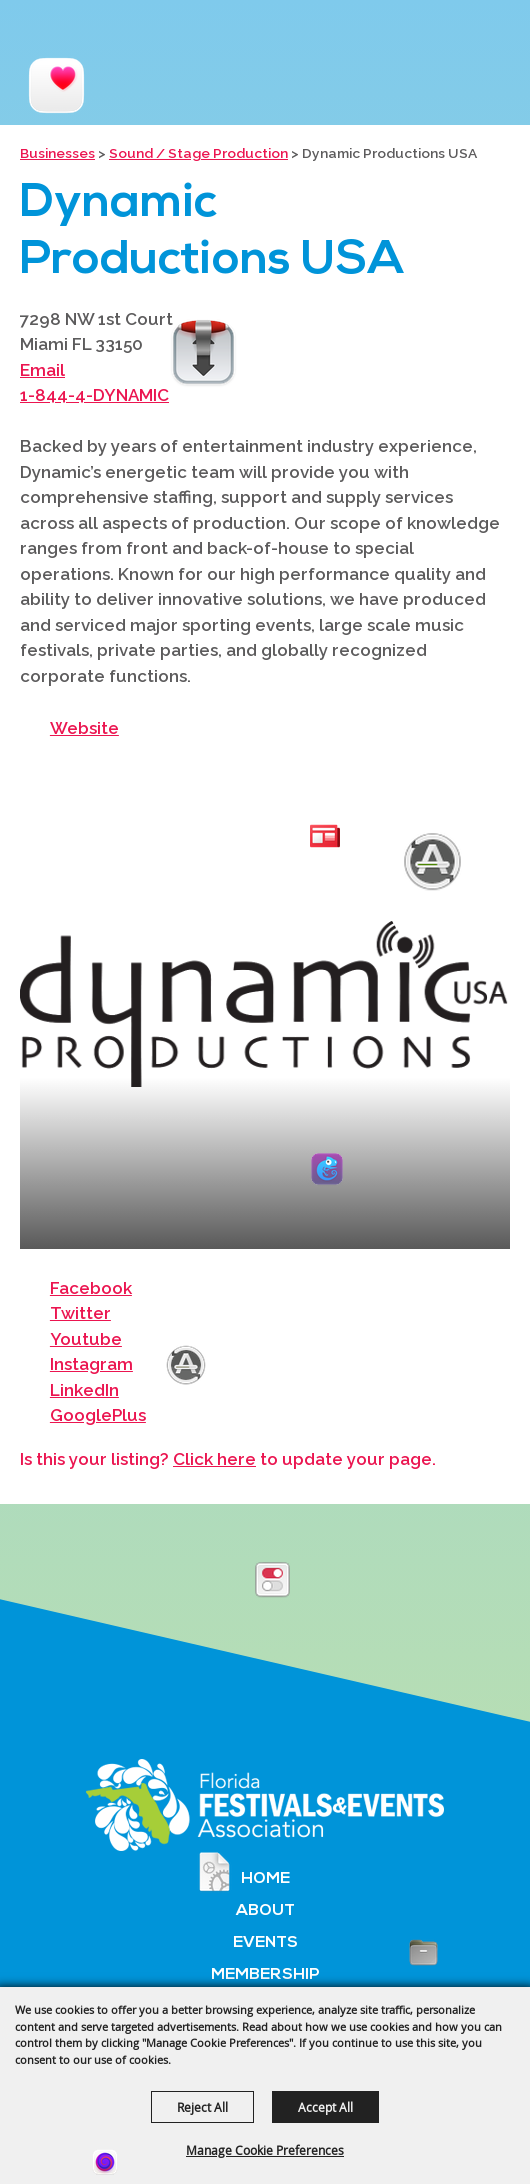 This screenshot has height=2184, width=530. What do you see at coordinates (214, 1872) in the screenshot?
I see `shared library file used by system applications` at bounding box center [214, 1872].